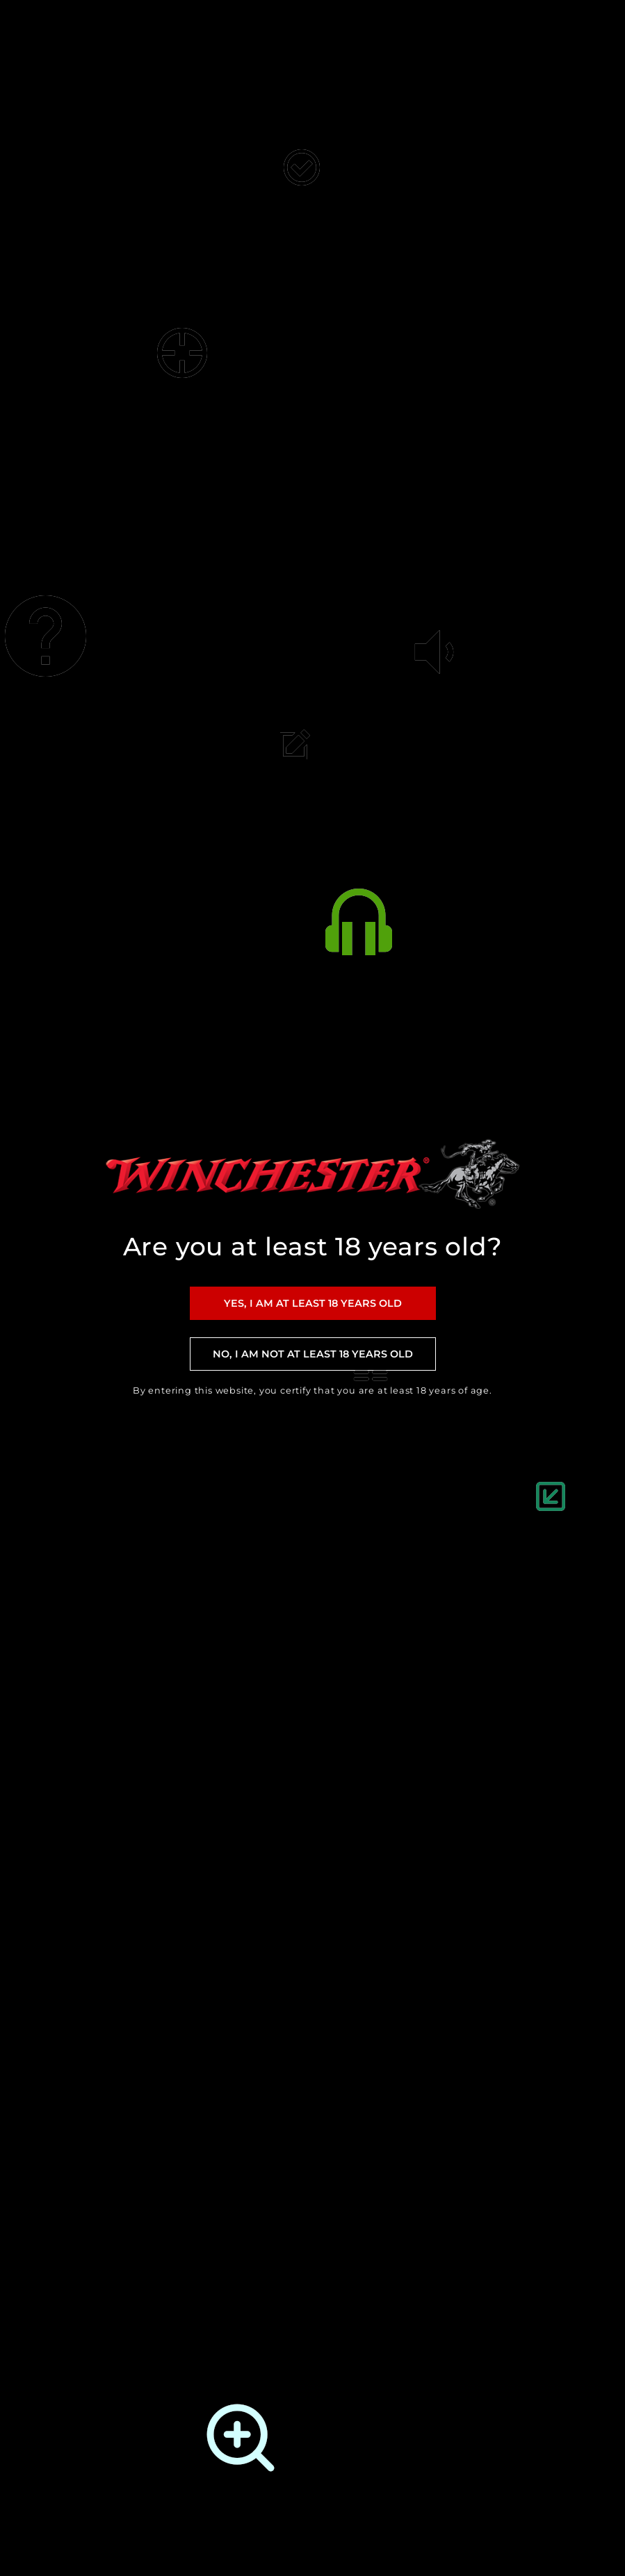 The image size is (625, 2576). What do you see at coordinates (241, 2438) in the screenshot?
I see `zoom in on content or image` at bounding box center [241, 2438].